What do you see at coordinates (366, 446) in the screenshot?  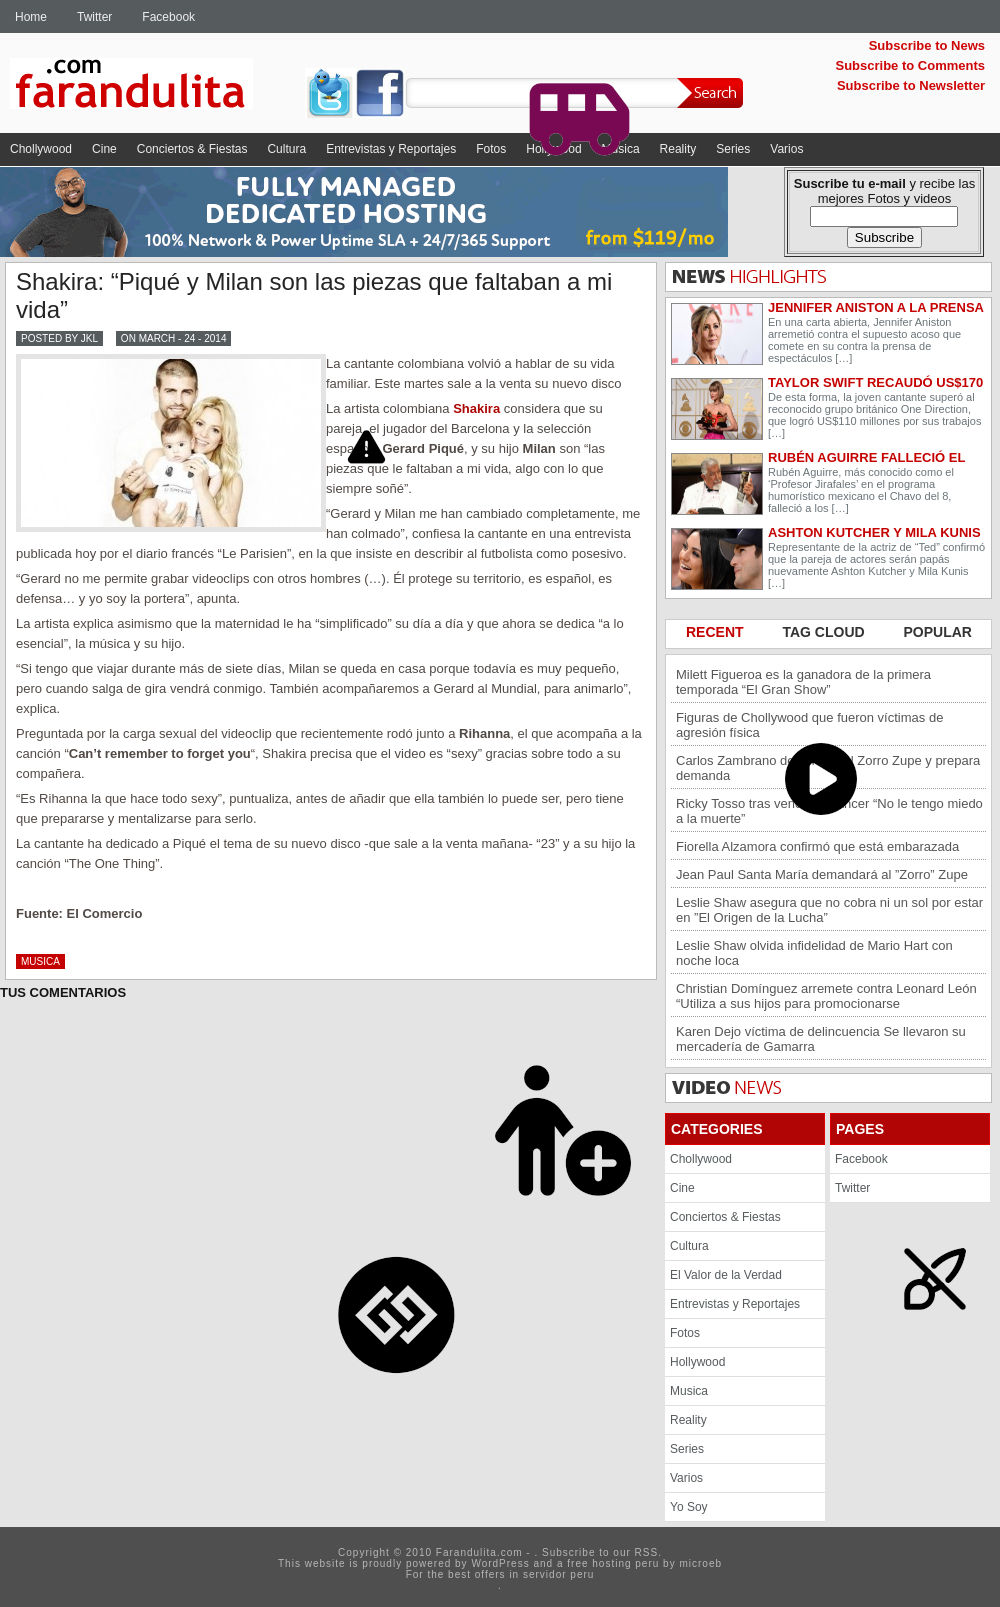 I see `indicates a warning or alert that requires attention` at bounding box center [366, 446].